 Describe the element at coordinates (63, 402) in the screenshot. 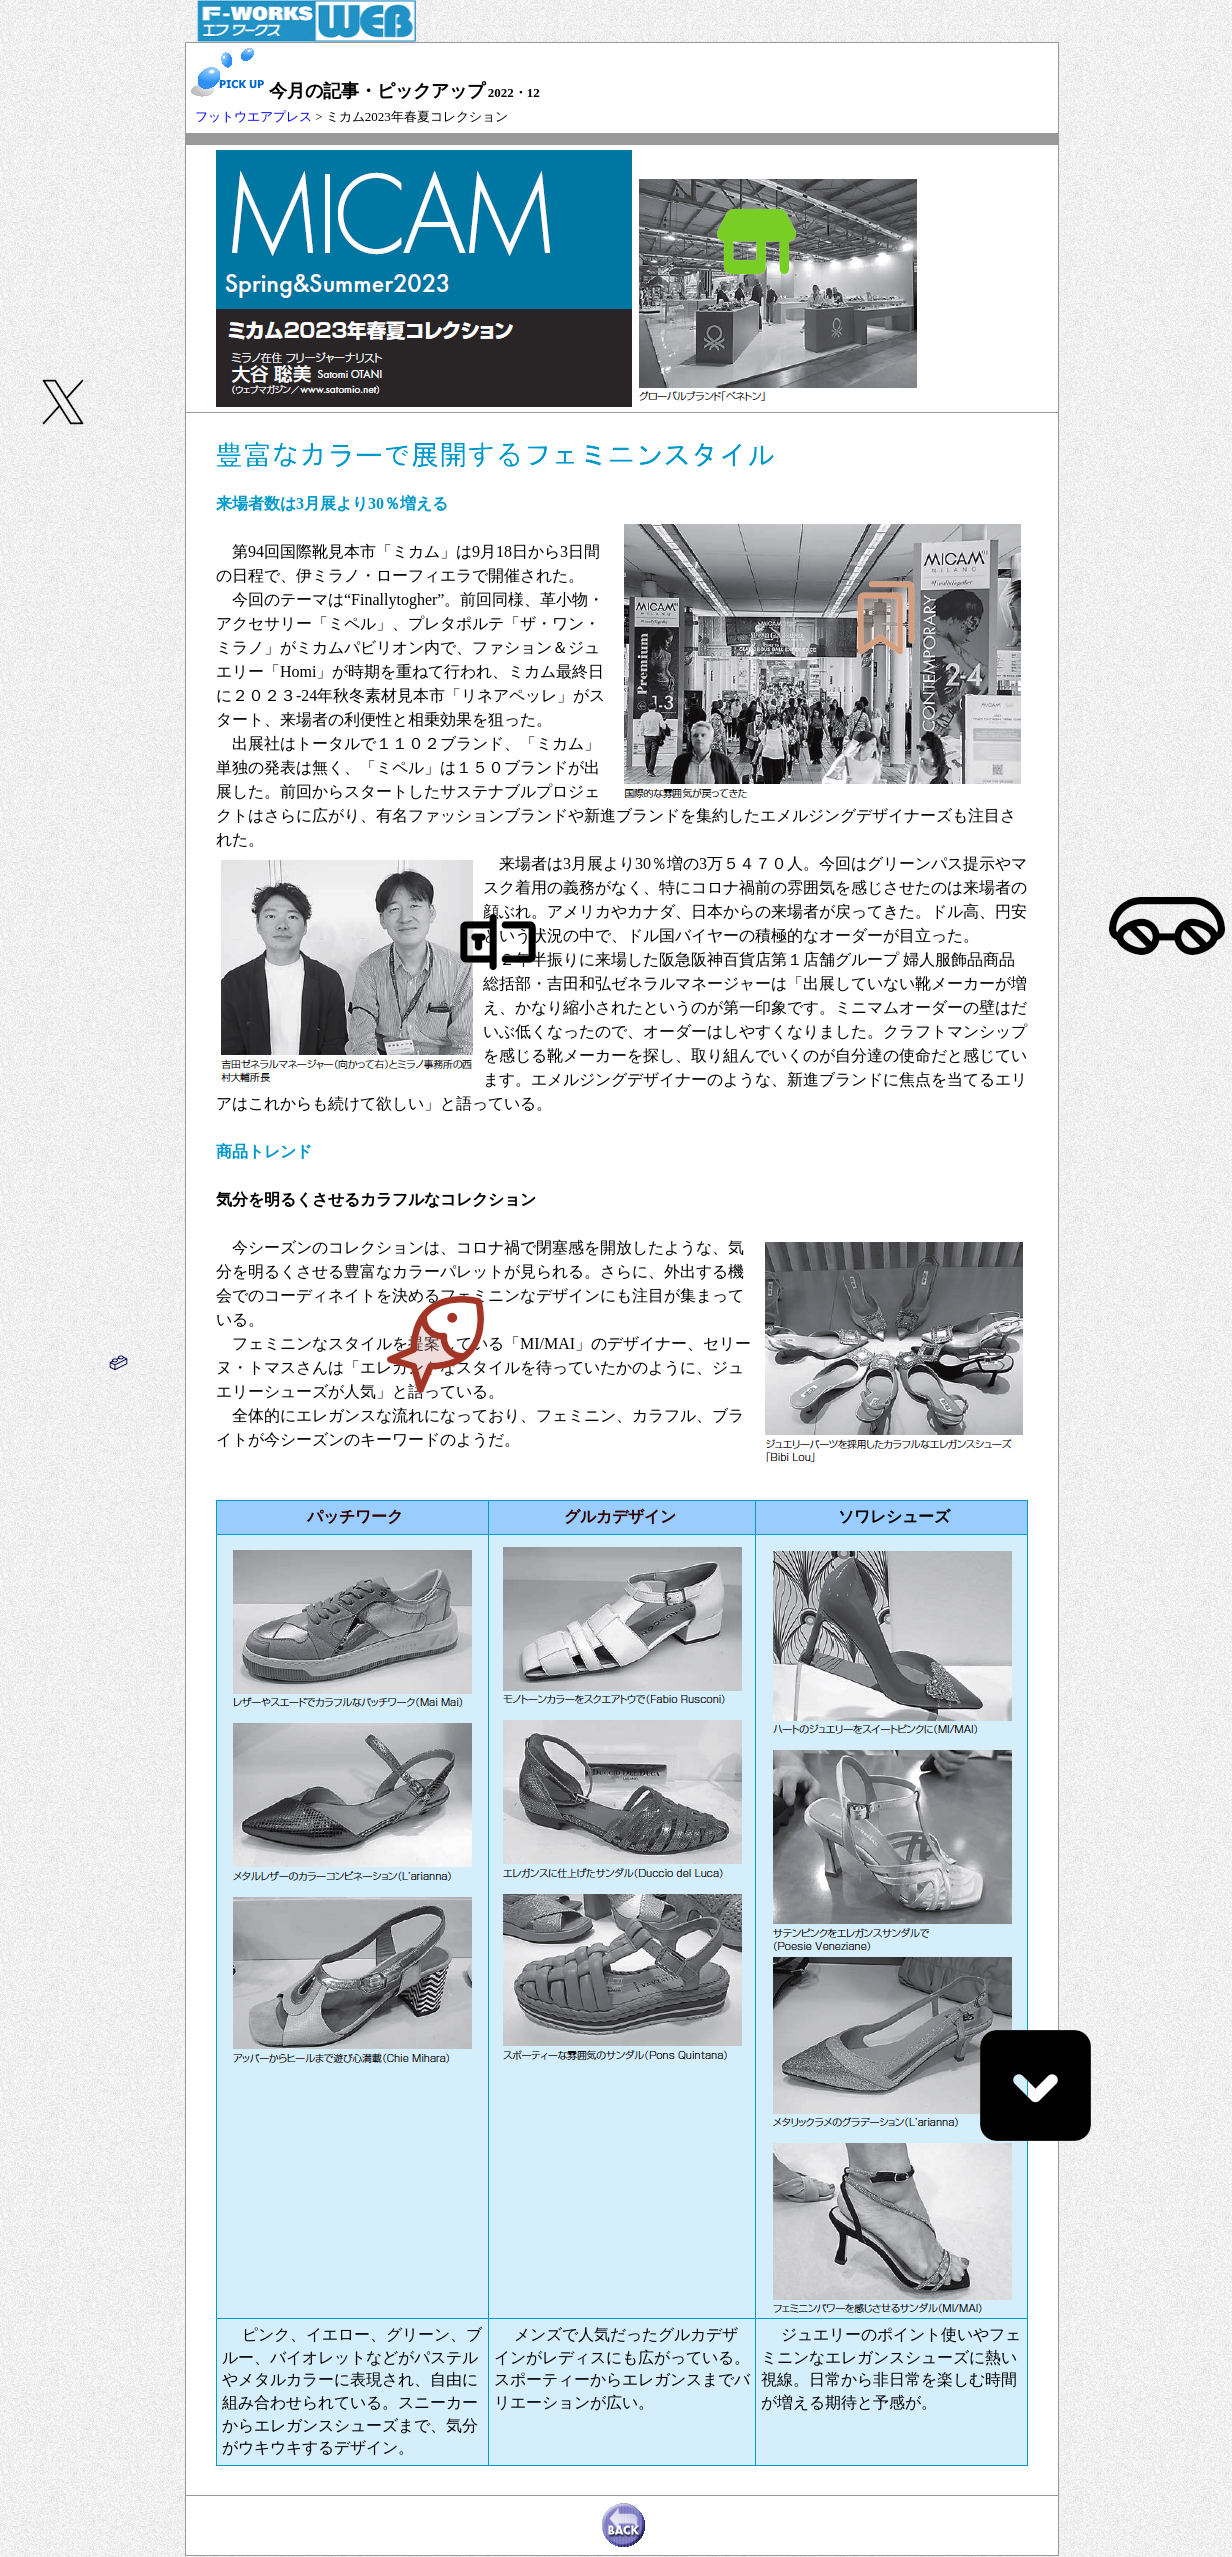

I see `open the X (formerly Twitter) app` at that location.